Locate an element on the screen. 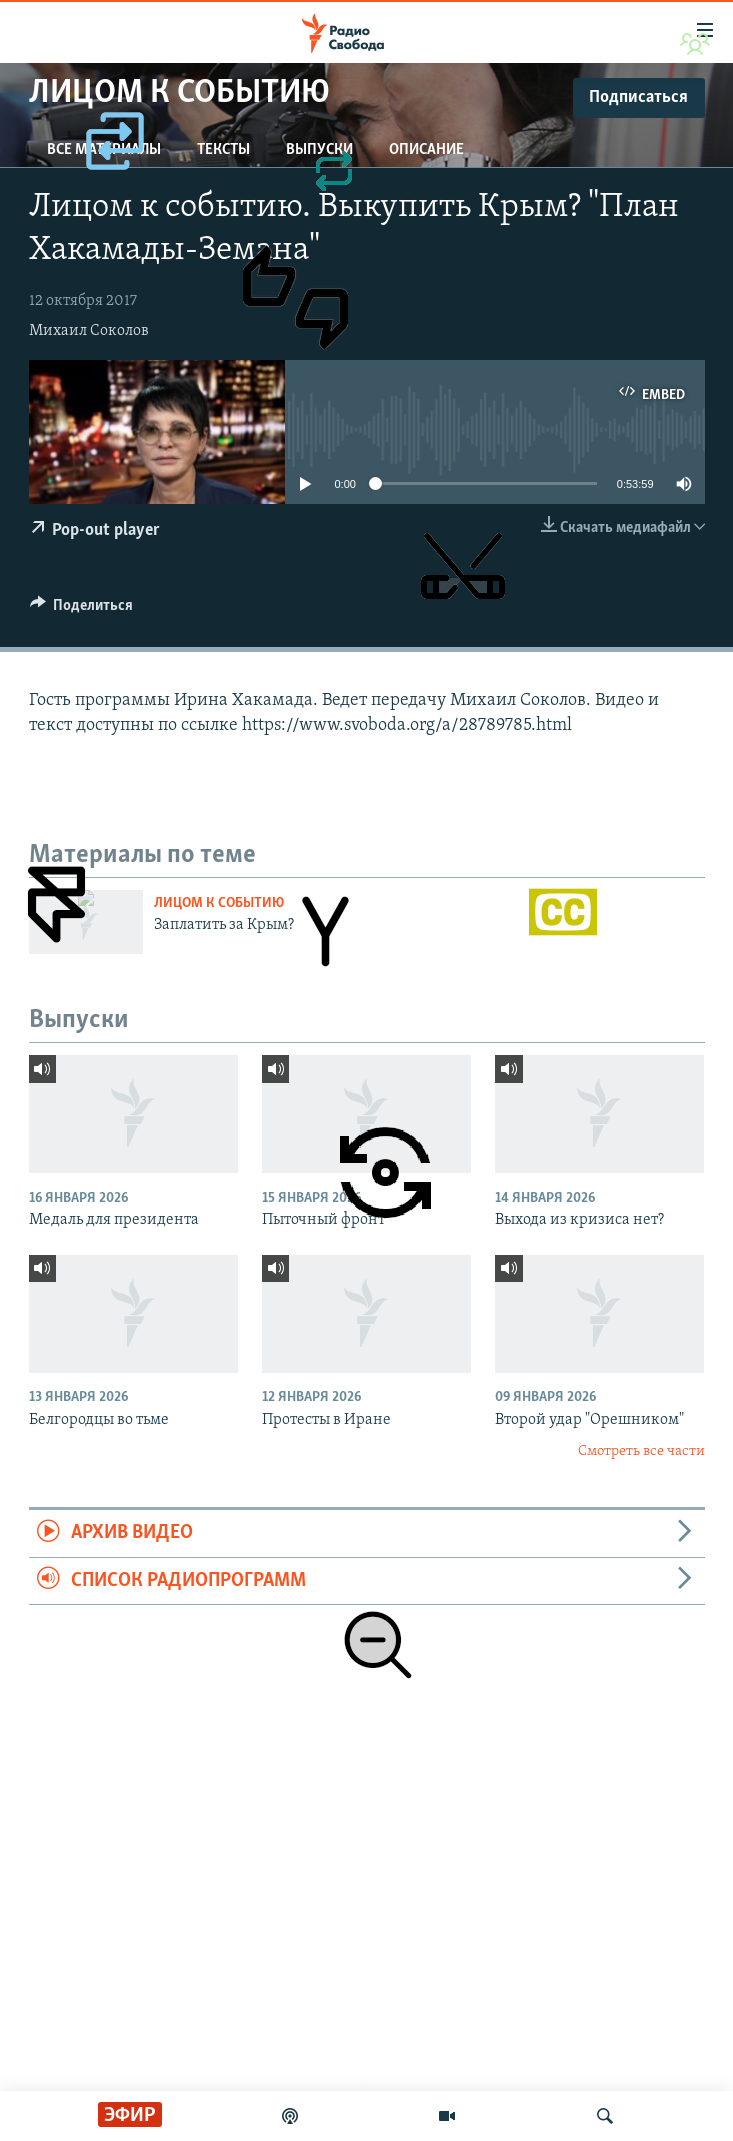 The image size is (733, 2141). enable repeat mode for playback is located at coordinates (334, 171).